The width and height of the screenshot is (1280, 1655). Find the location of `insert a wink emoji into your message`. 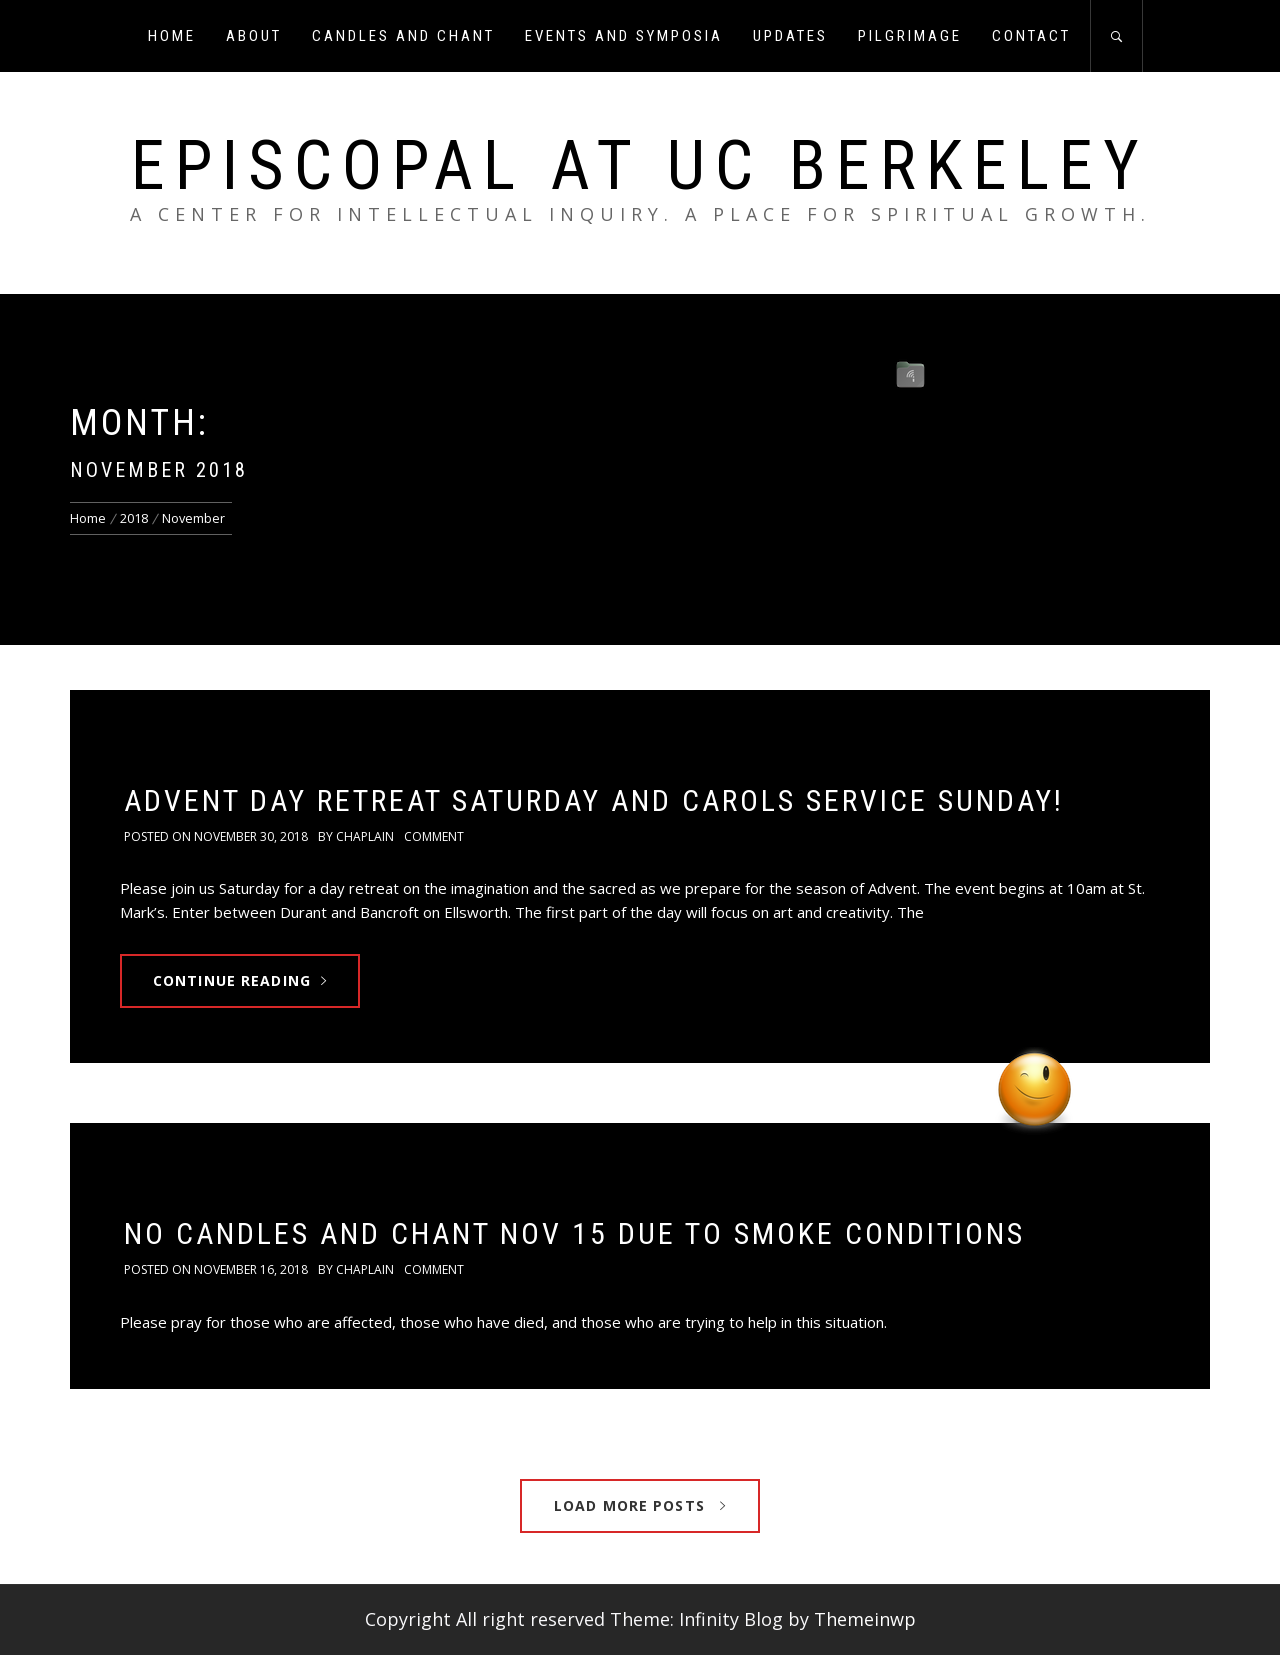

insert a wink emoji into your message is located at coordinates (1035, 1093).